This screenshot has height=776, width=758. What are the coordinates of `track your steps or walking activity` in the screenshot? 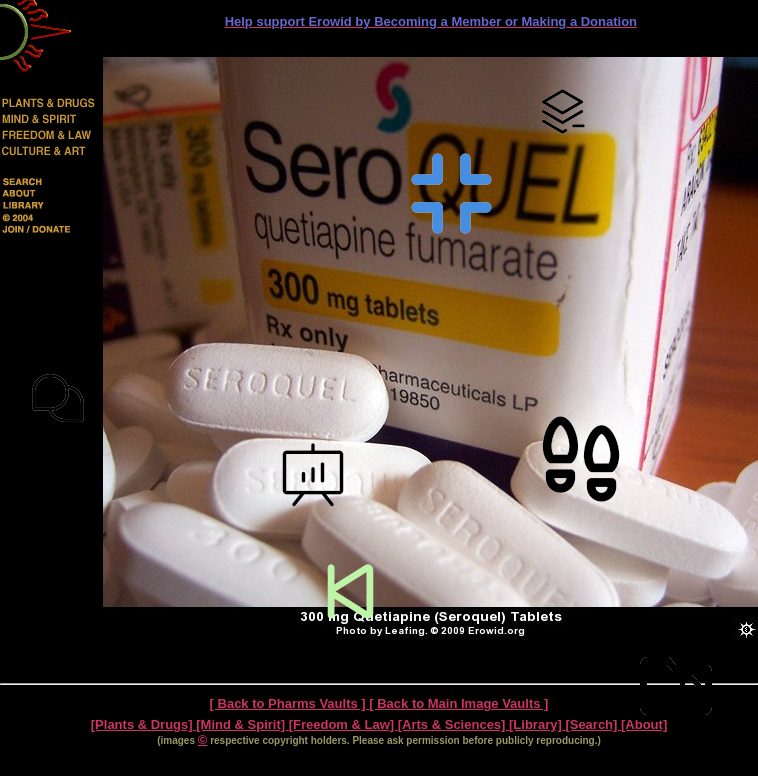 It's located at (581, 459).